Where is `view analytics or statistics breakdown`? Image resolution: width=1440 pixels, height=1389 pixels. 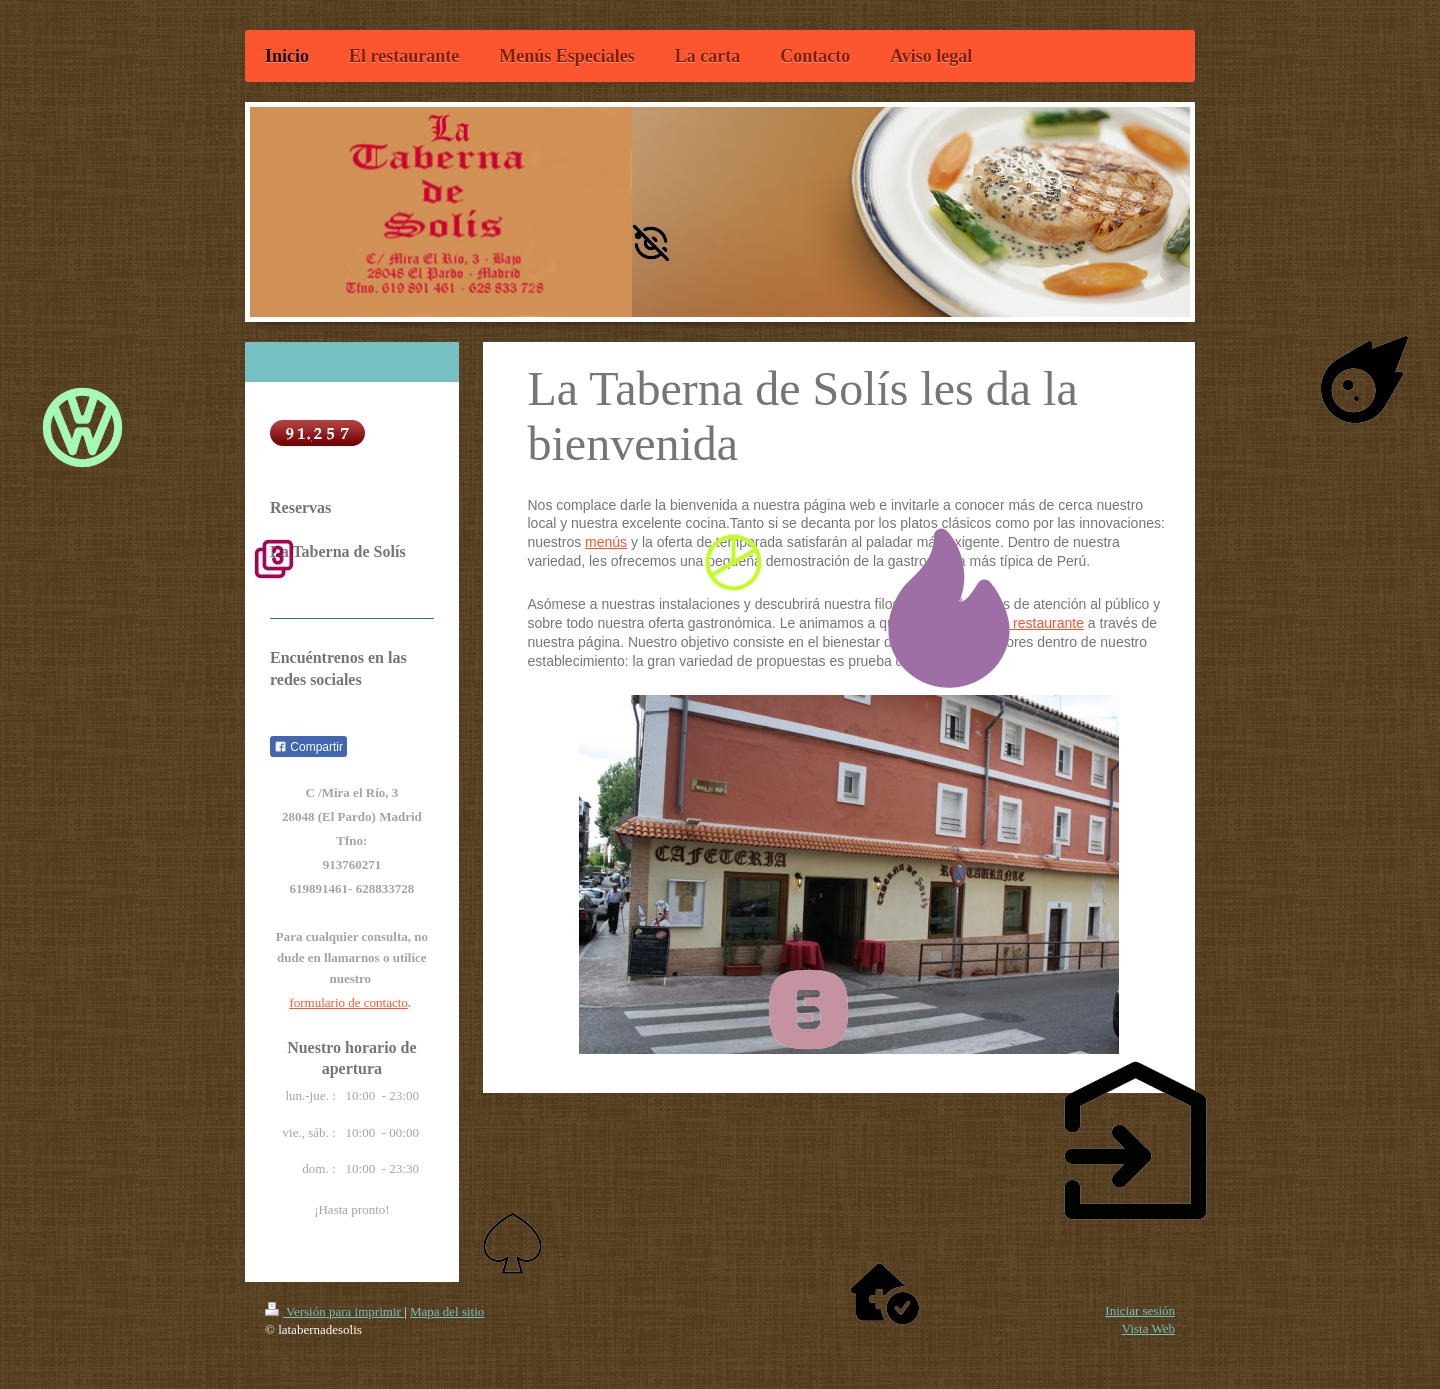 view analytics or statistics breakdown is located at coordinates (733, 562).